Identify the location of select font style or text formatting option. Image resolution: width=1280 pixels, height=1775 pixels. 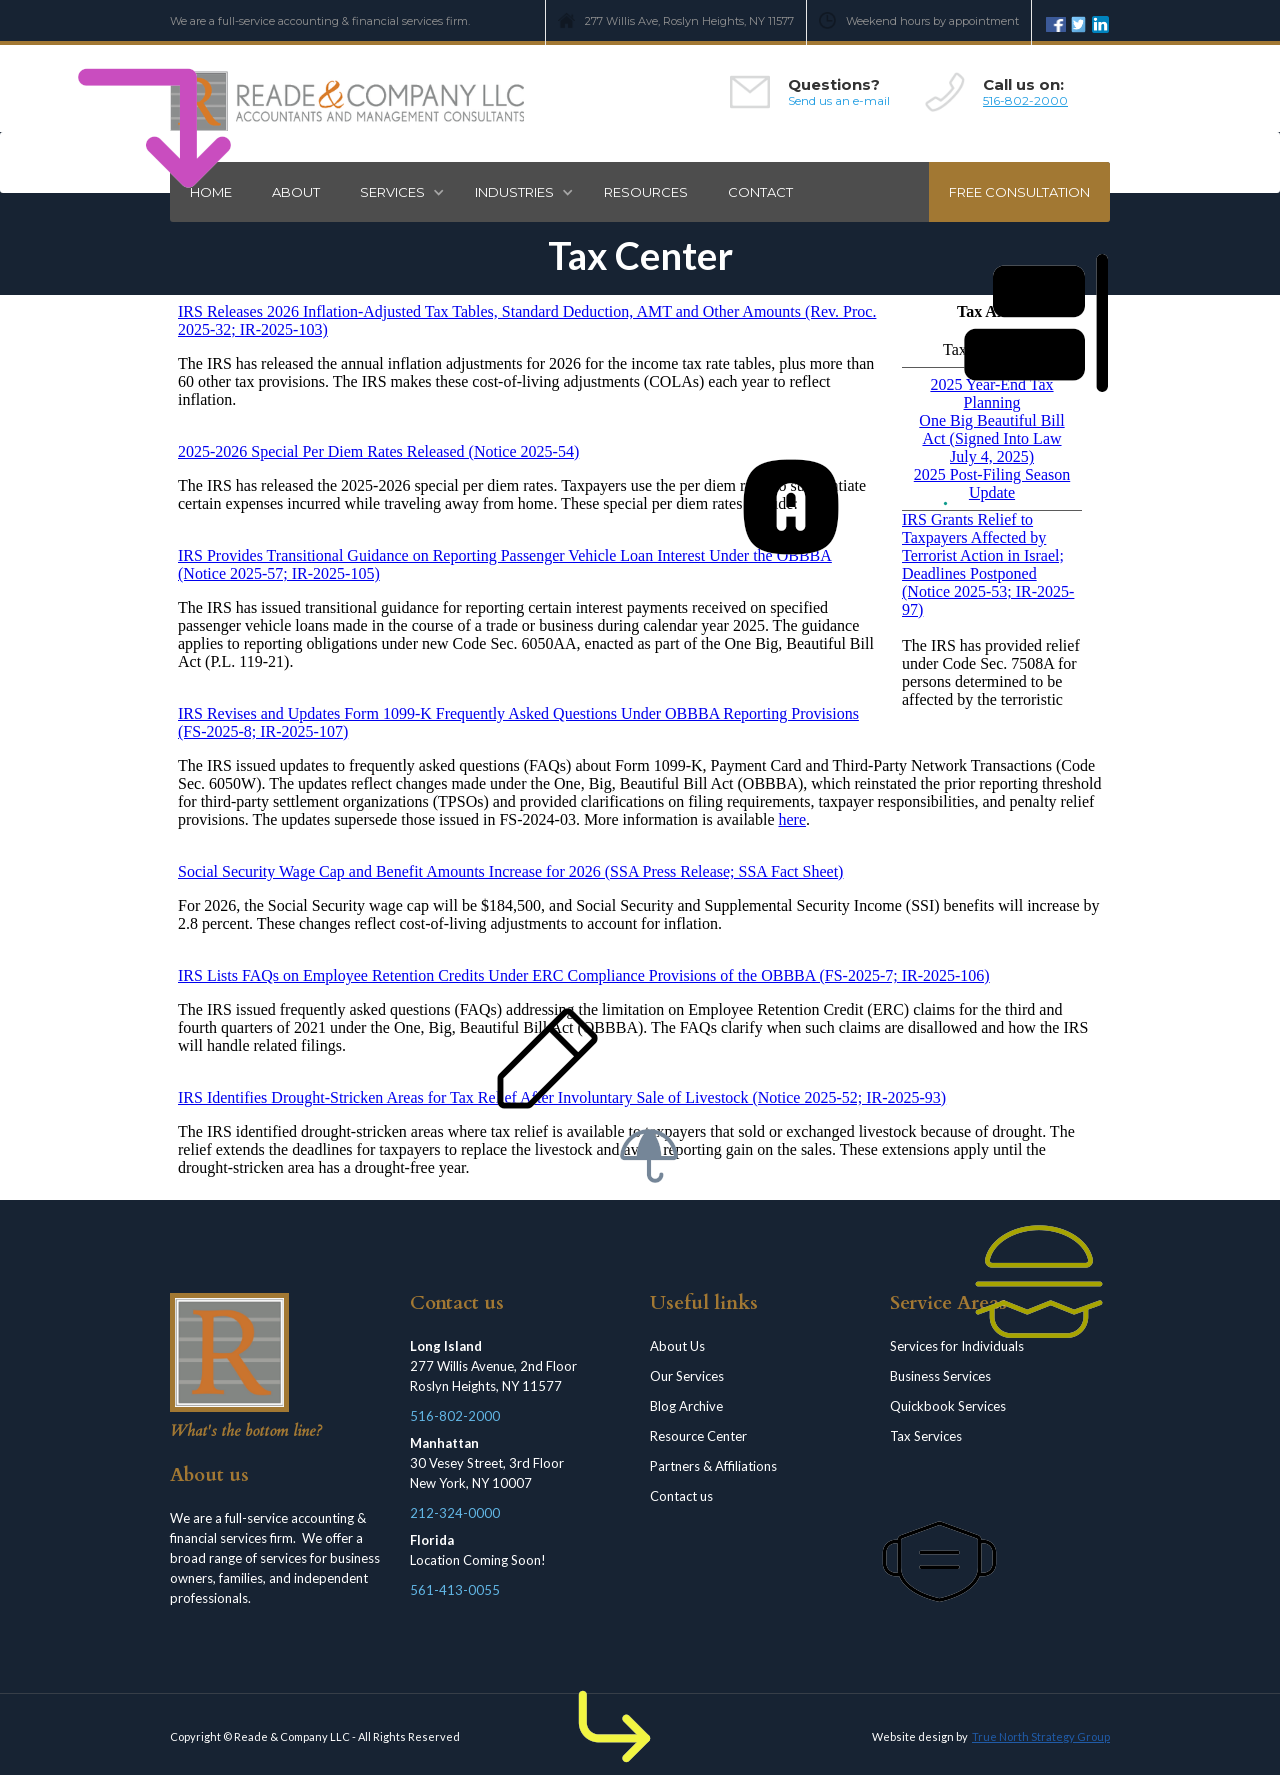
(791, 507).